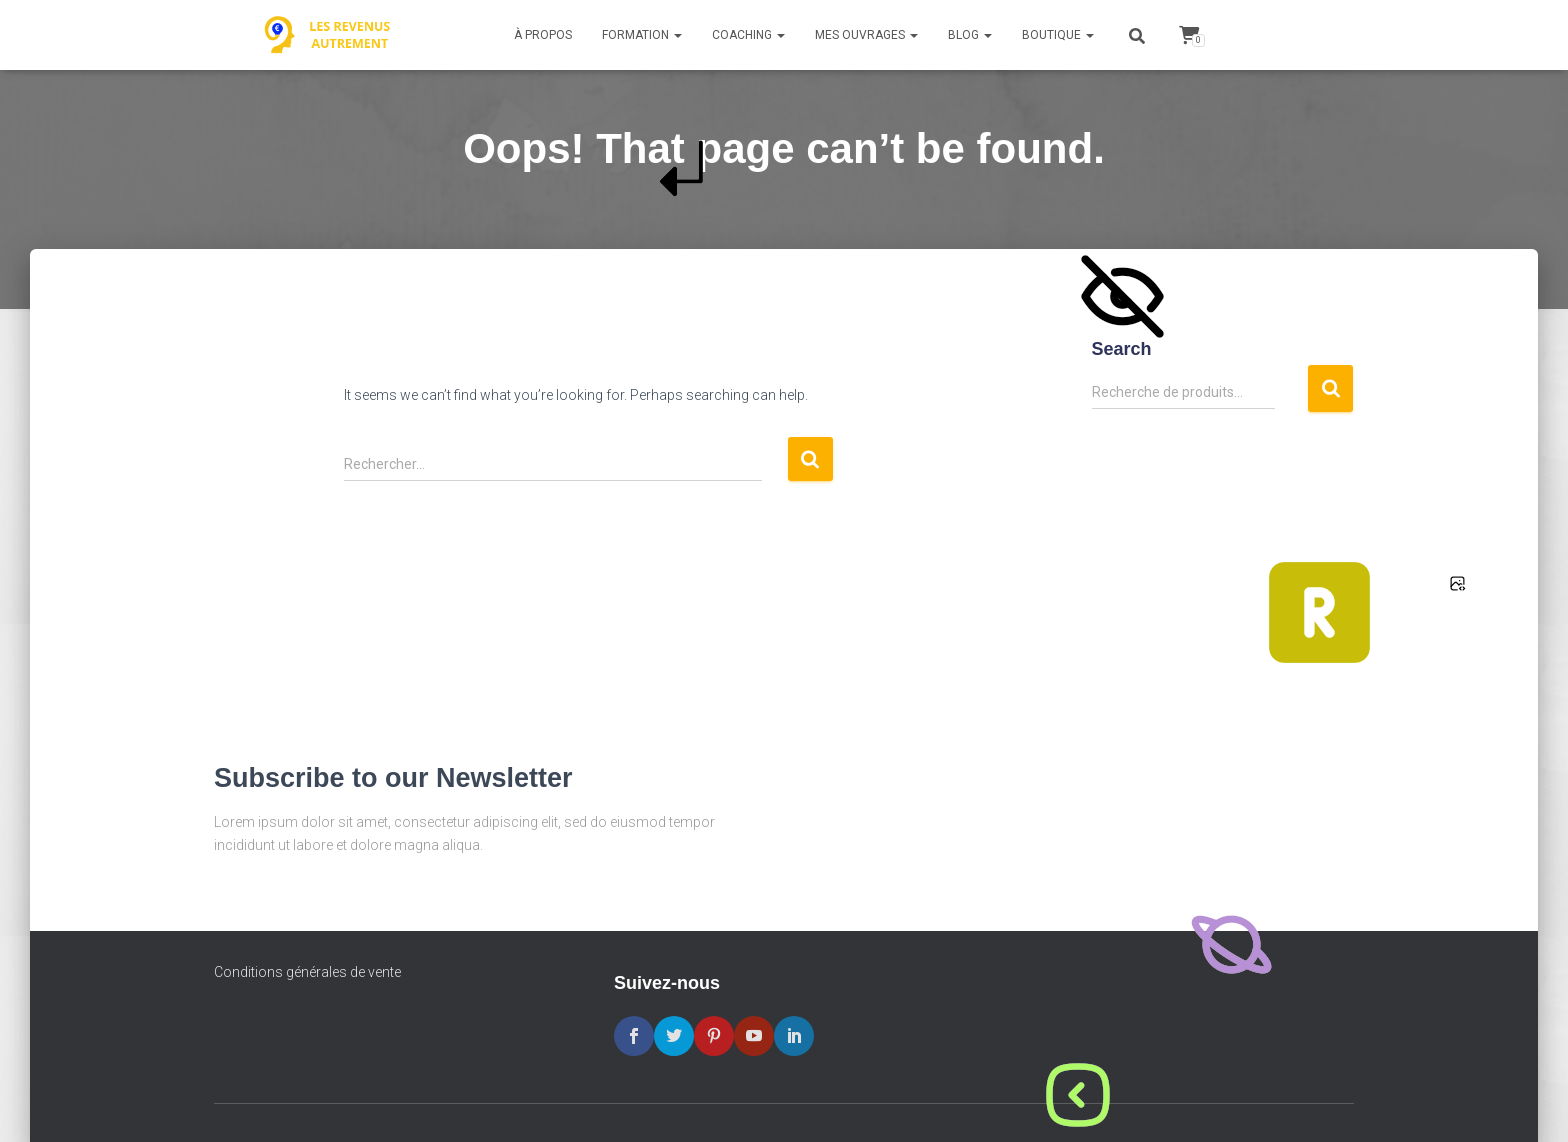  Describe the element at coordinates (1231, 944) in the screenshot. I see `explore global or worldwide content` at that location.